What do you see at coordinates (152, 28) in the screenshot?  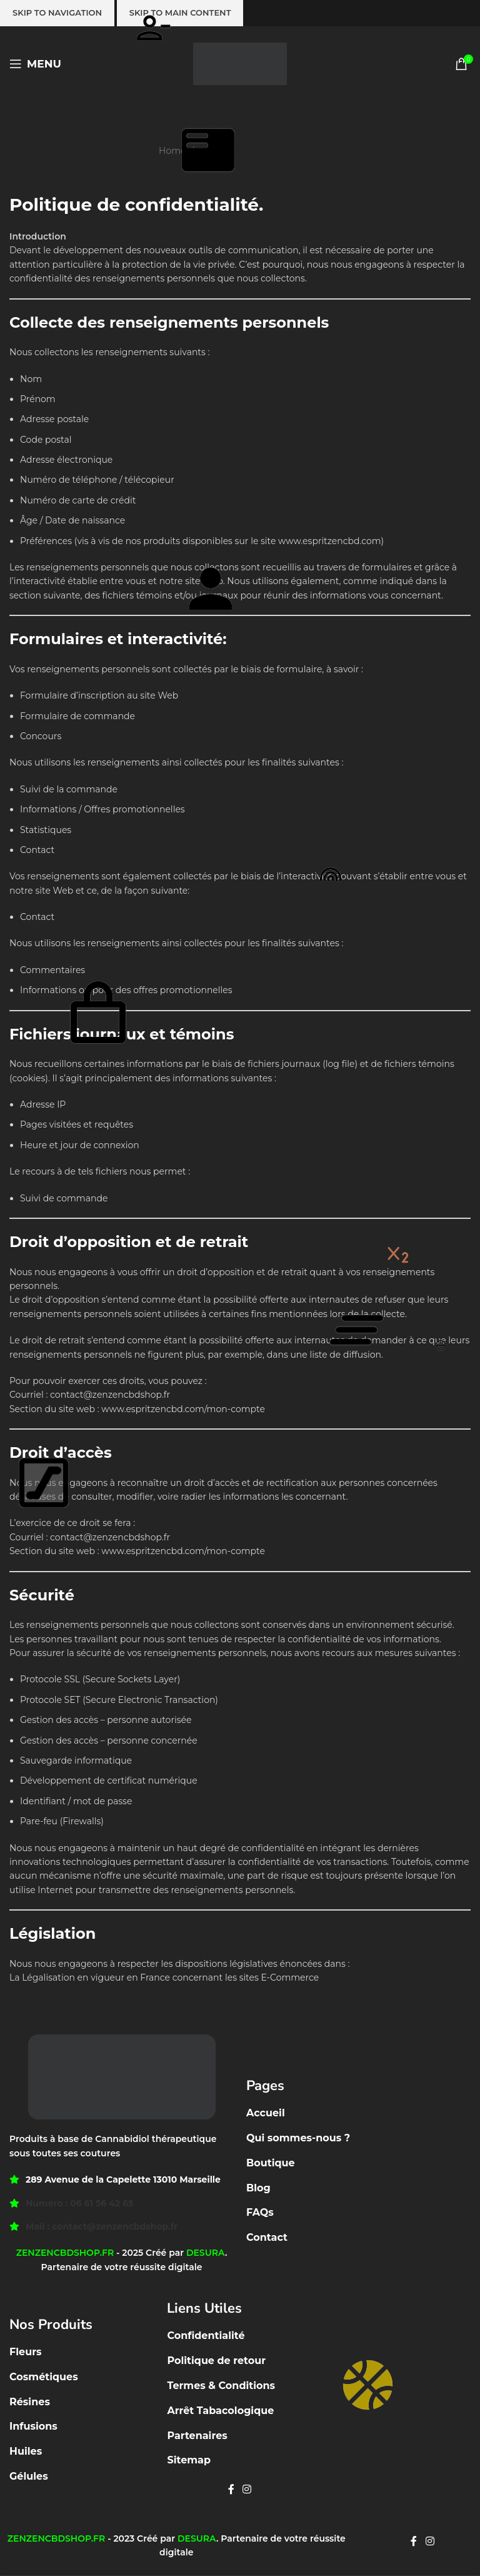 I see `remove a contact or friend` at bounding box center [152, 28].